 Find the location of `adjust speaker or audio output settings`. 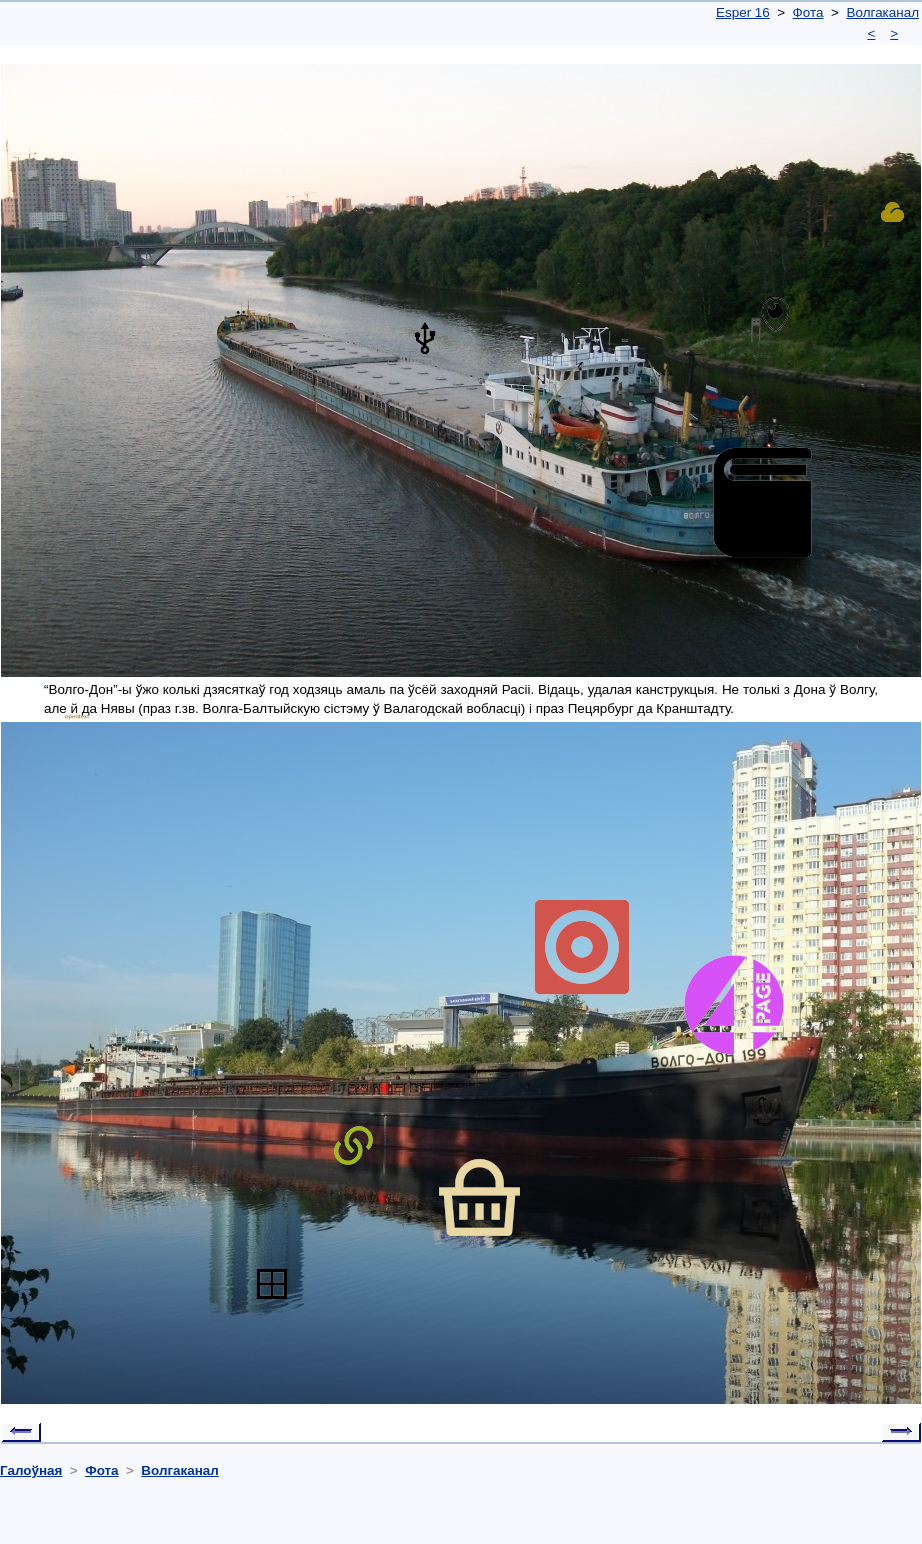

adjust speaker or audio output settings is located at coordinates (582, 947).